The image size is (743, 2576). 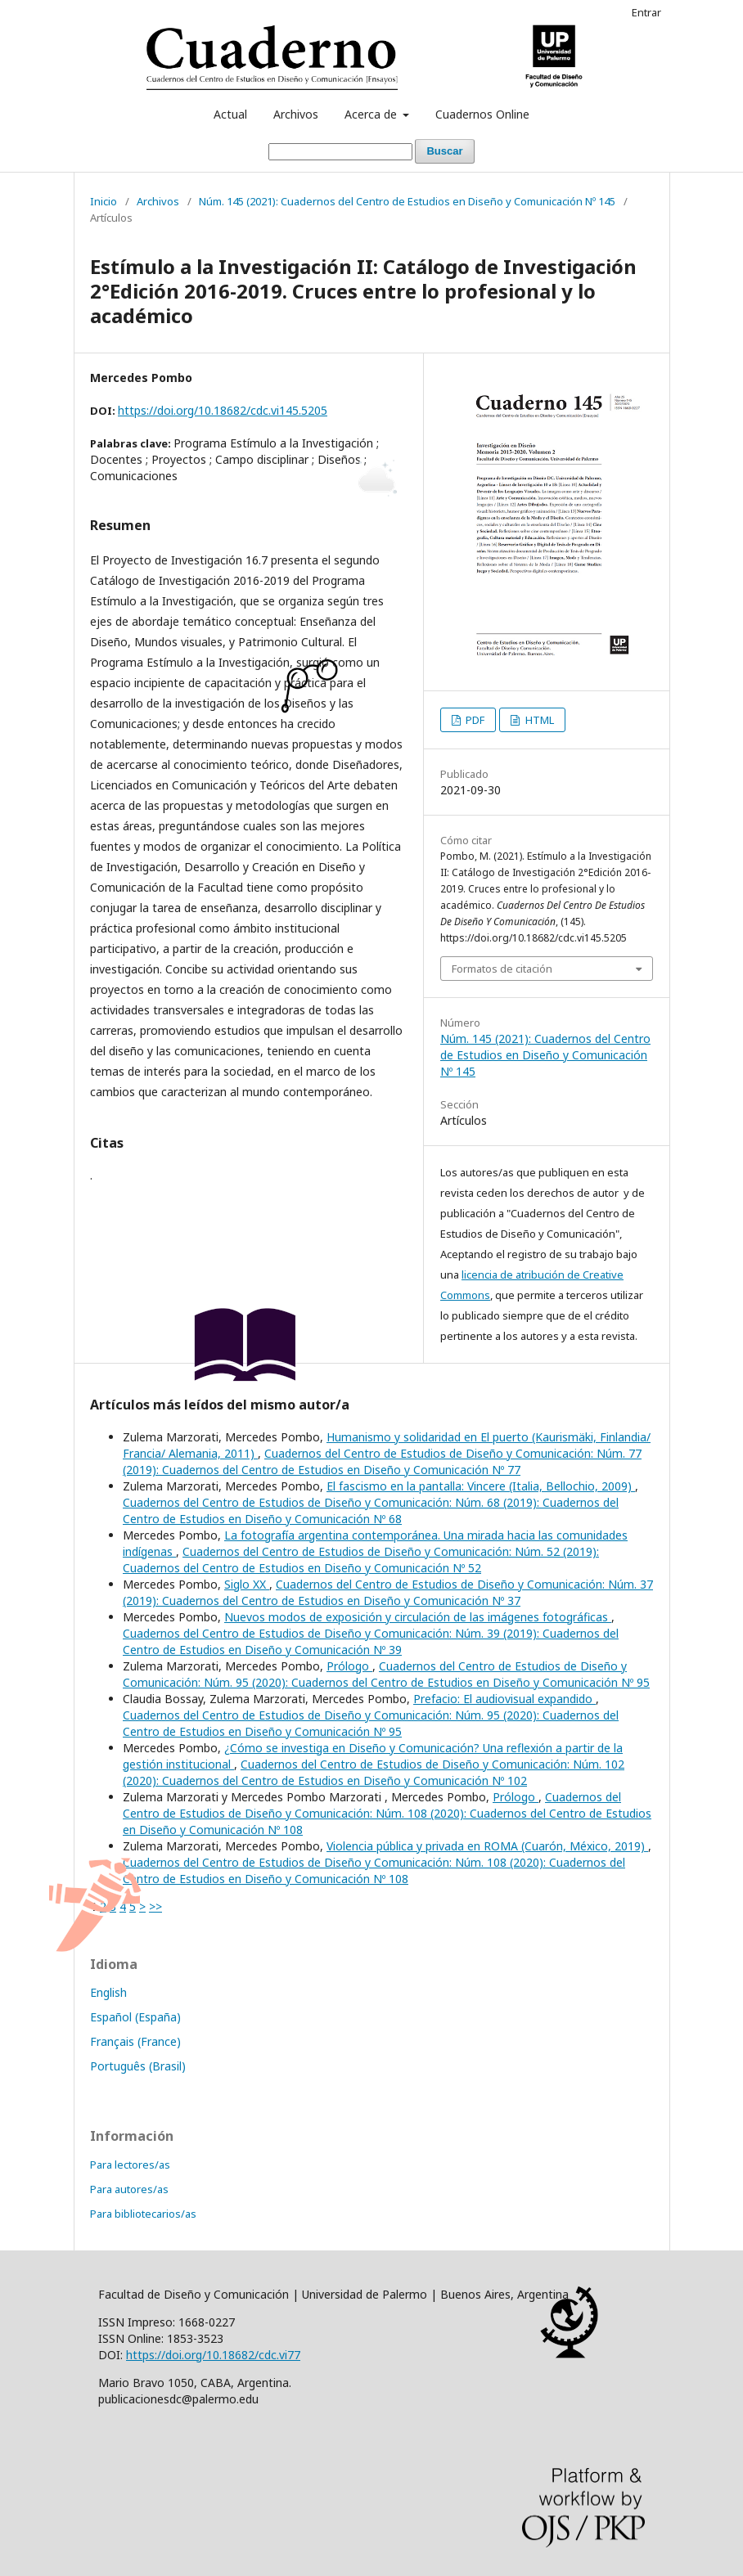 What do you see at coordinates (308, 686) in the screenshot?
I see `view detailed information or inspect an item` at bounding box center [308, 686].